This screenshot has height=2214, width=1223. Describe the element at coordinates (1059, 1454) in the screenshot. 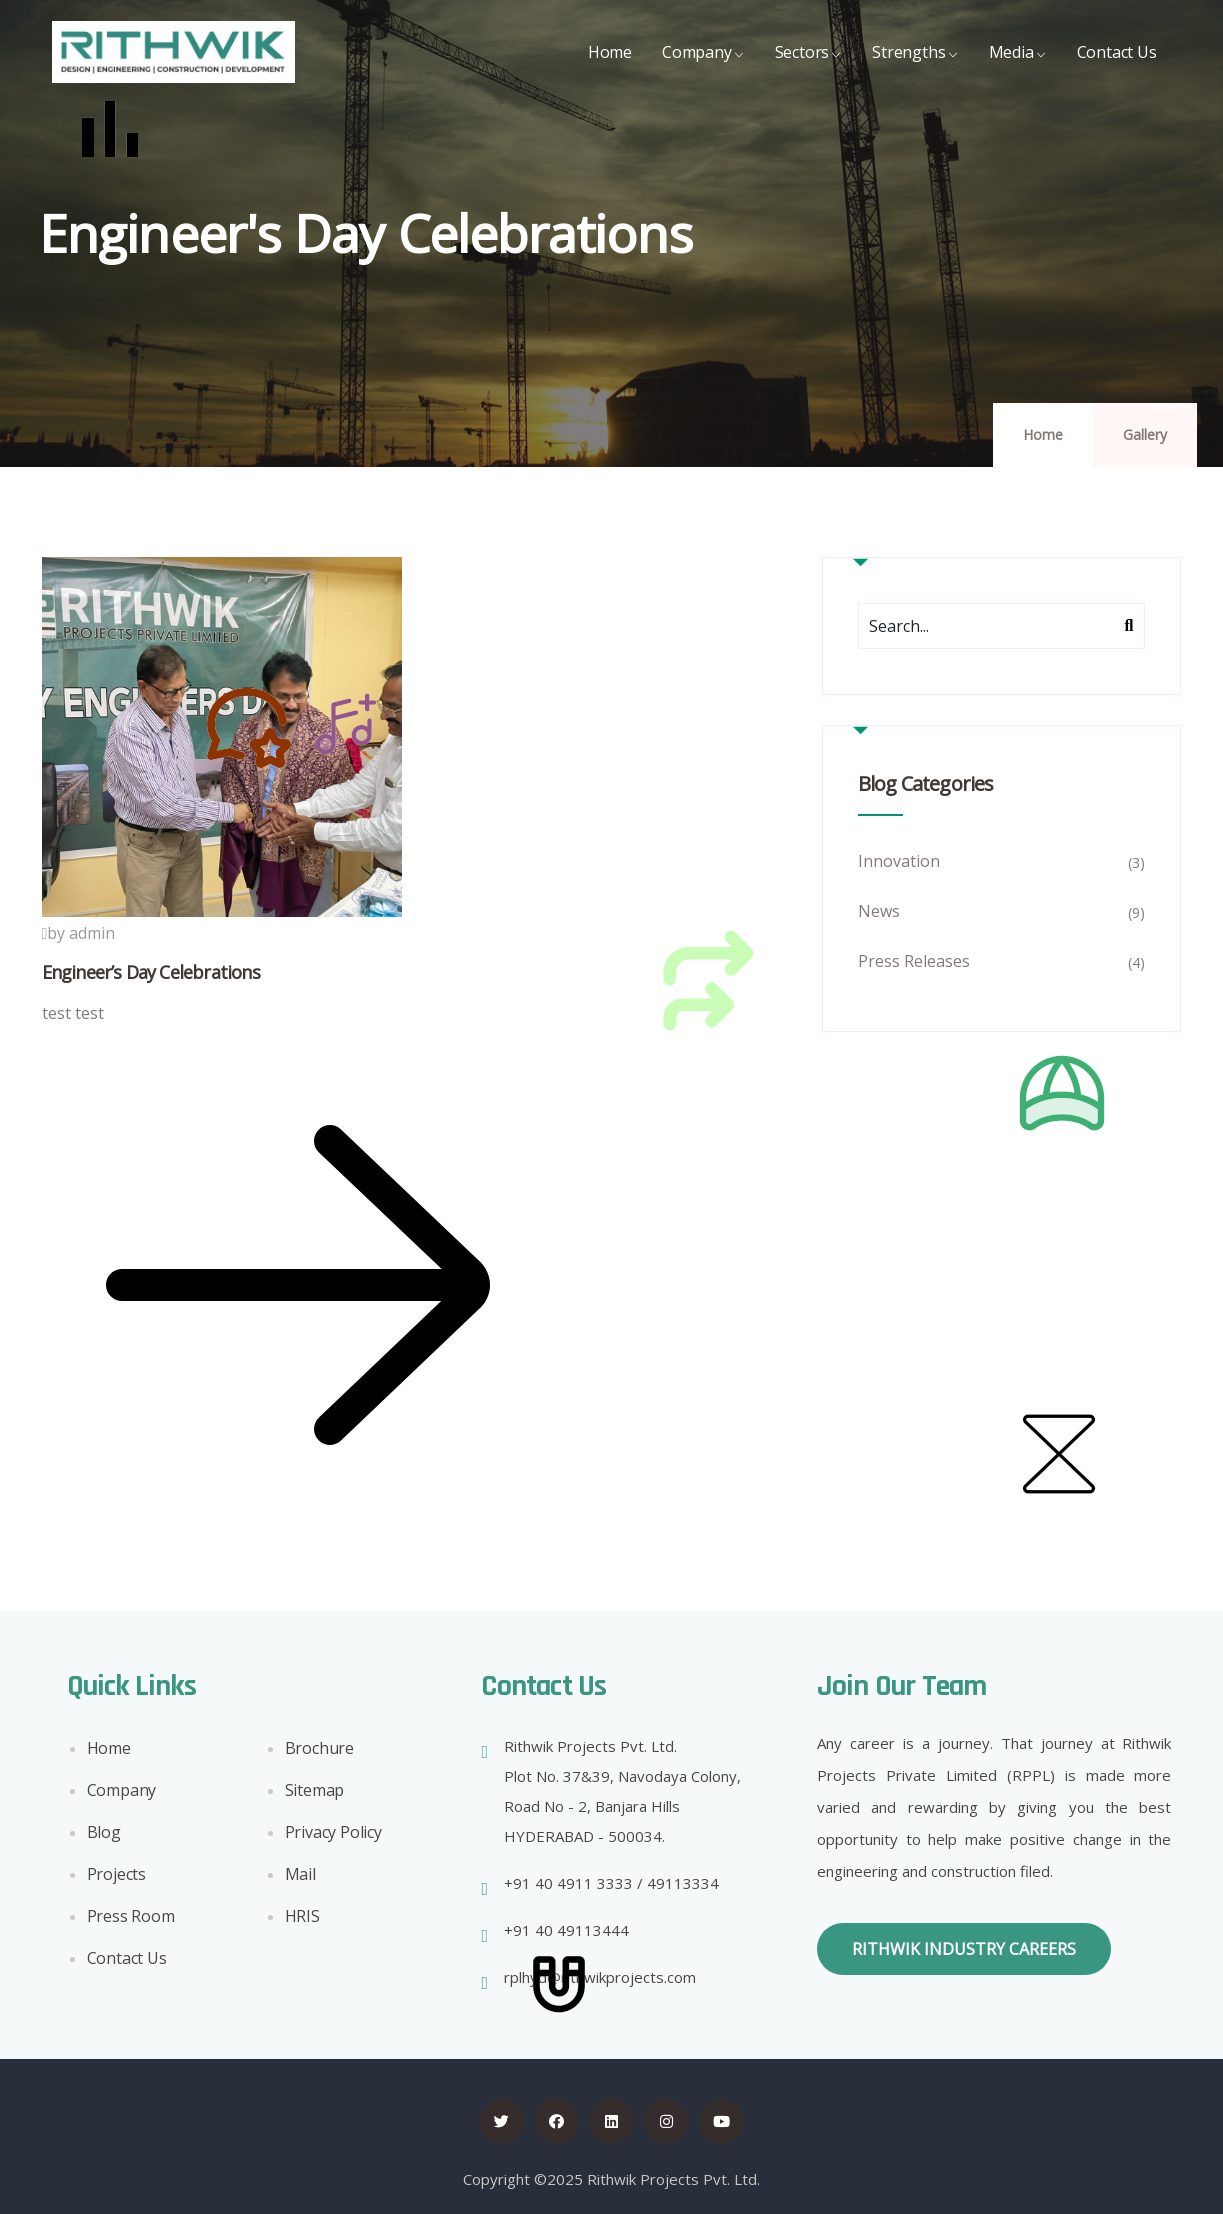

I see `indicates loading or processing in progress` at that location.